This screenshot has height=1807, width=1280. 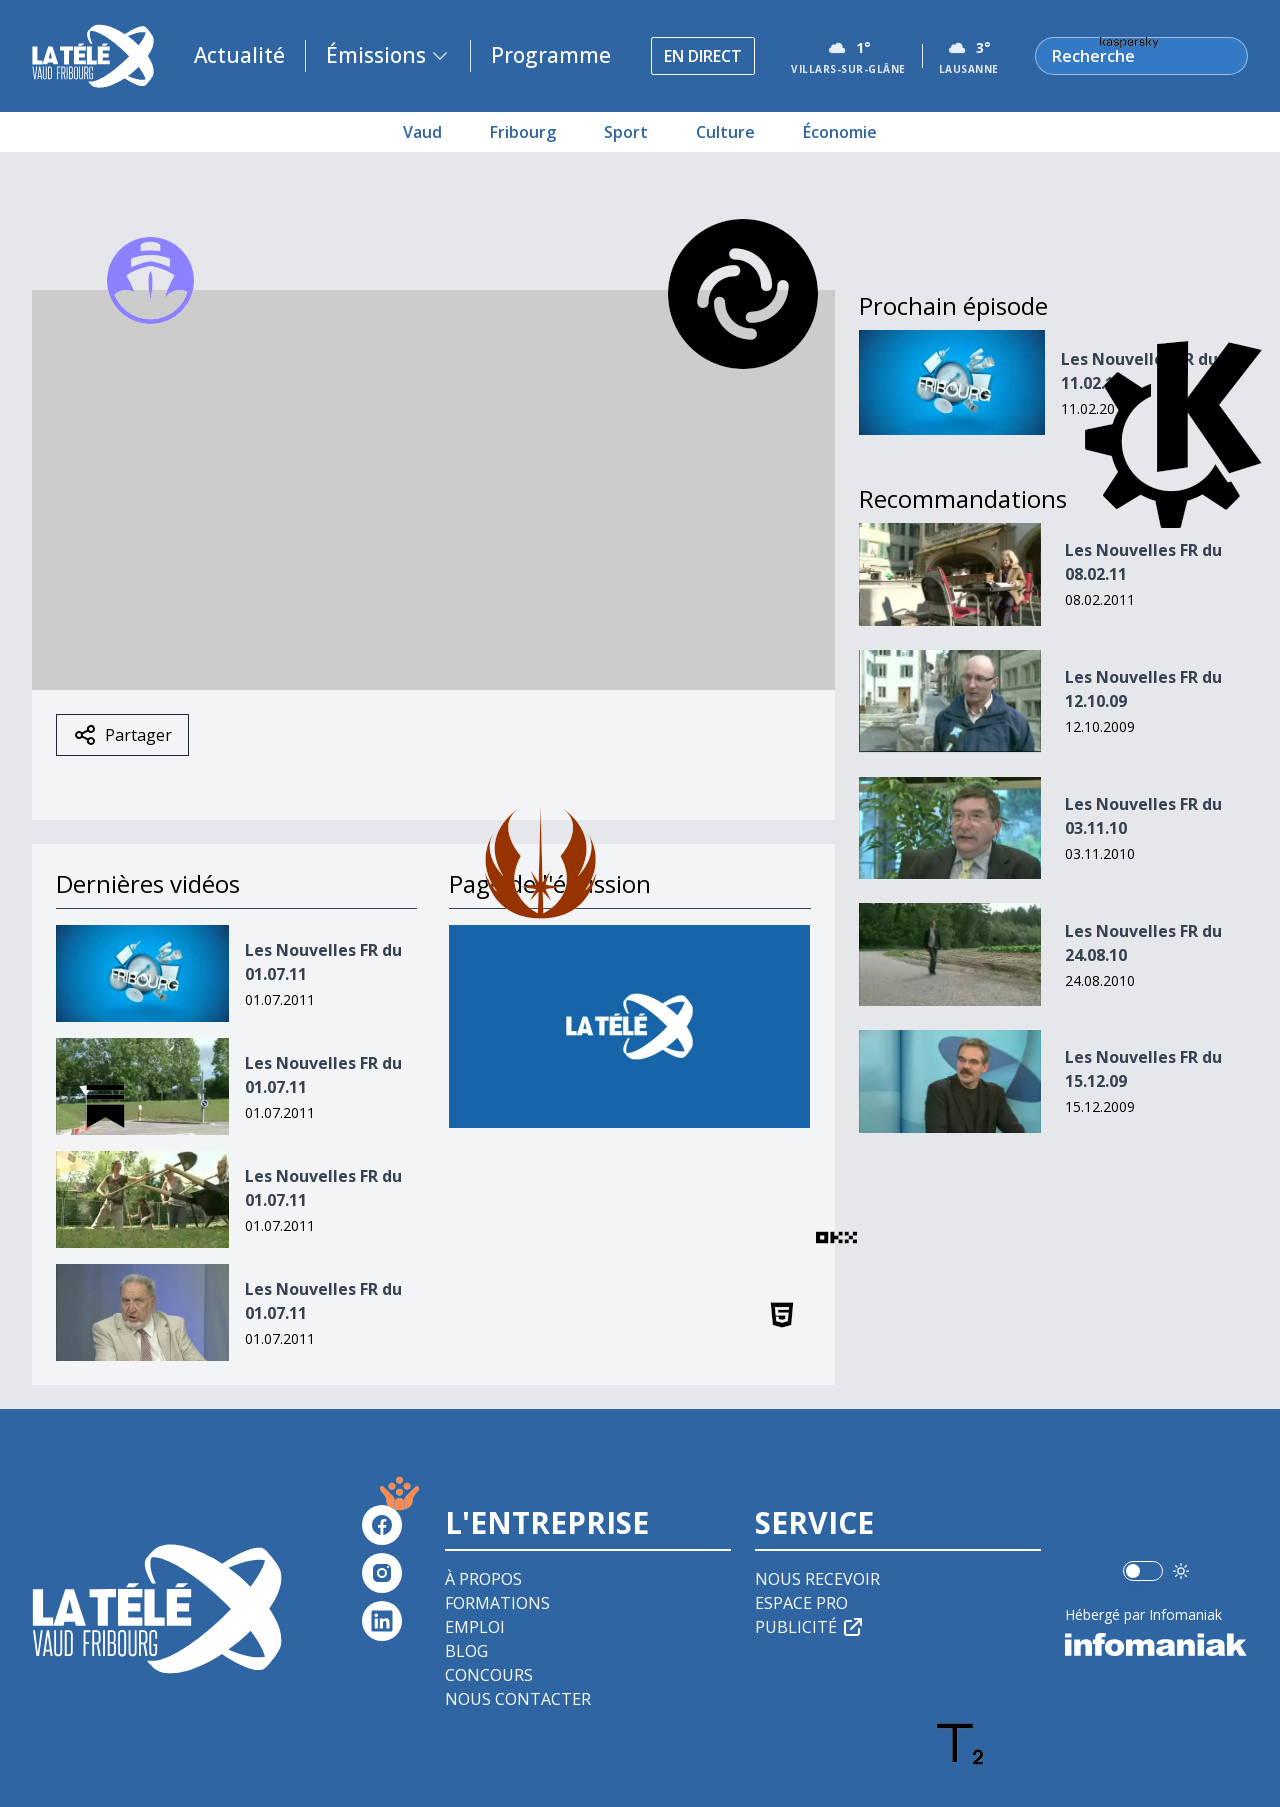 I want to click on codeship logo, so click(x=150, y=280).